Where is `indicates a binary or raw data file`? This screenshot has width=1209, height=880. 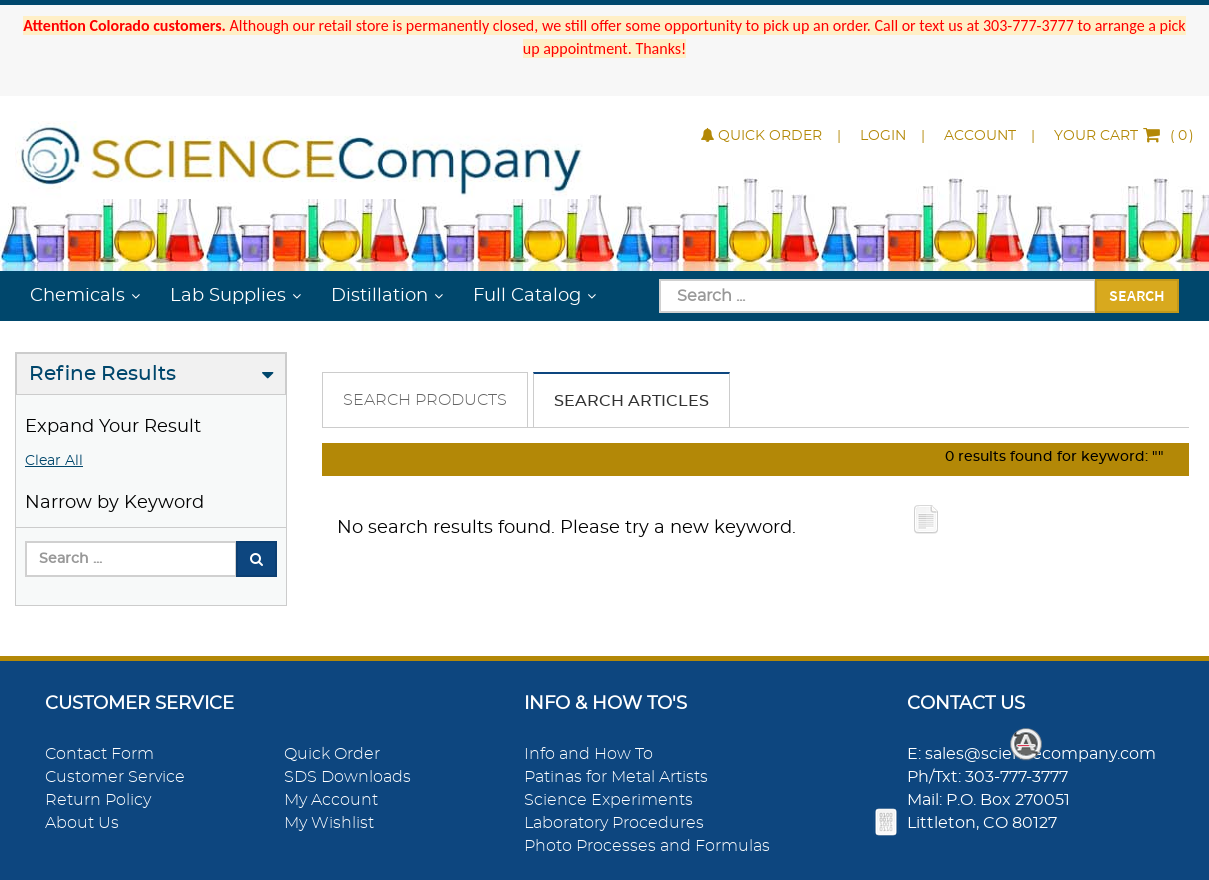 indicates a binary or raw data file is located at coordinates (886, 822).